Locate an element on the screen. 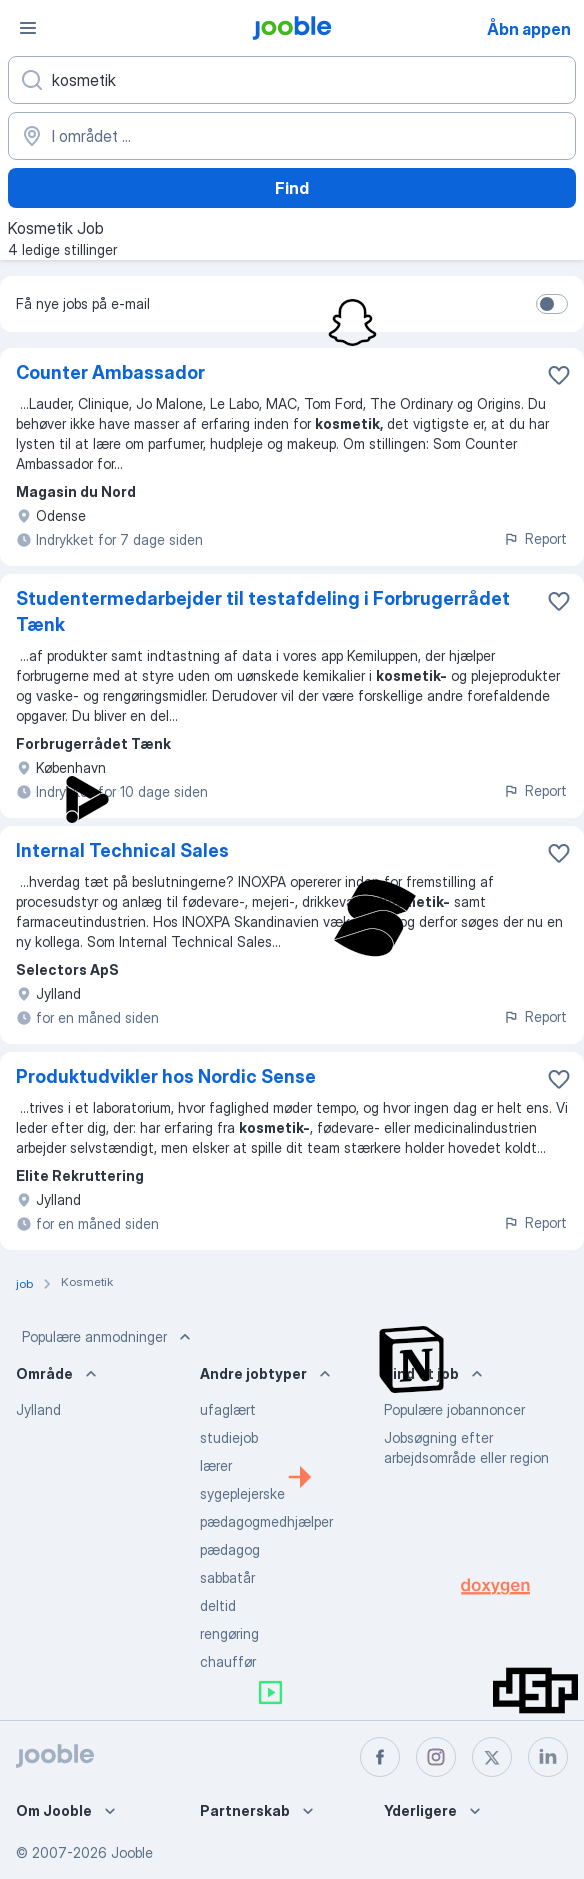 Image resolution: width=584 pixels, height=1879 pixels. open snapchat app is located at coordinates (352, 322).